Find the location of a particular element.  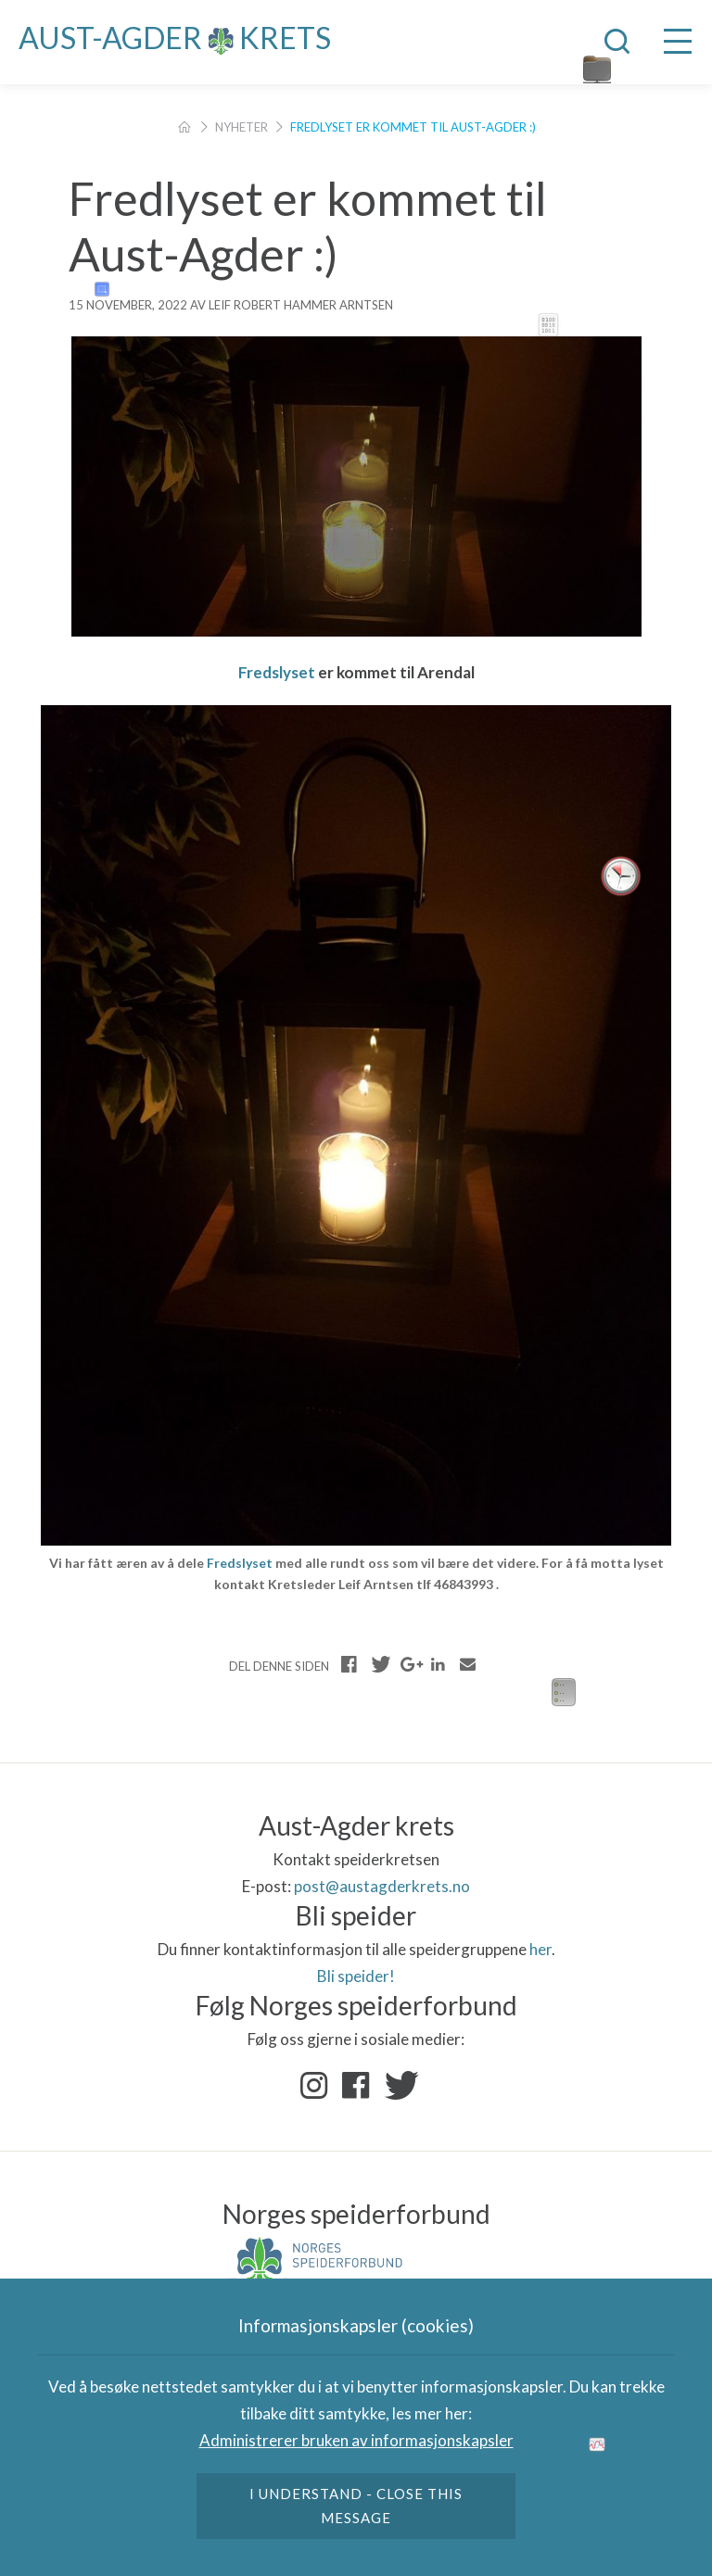

access network server settings is located at coordinates (564, 1692).